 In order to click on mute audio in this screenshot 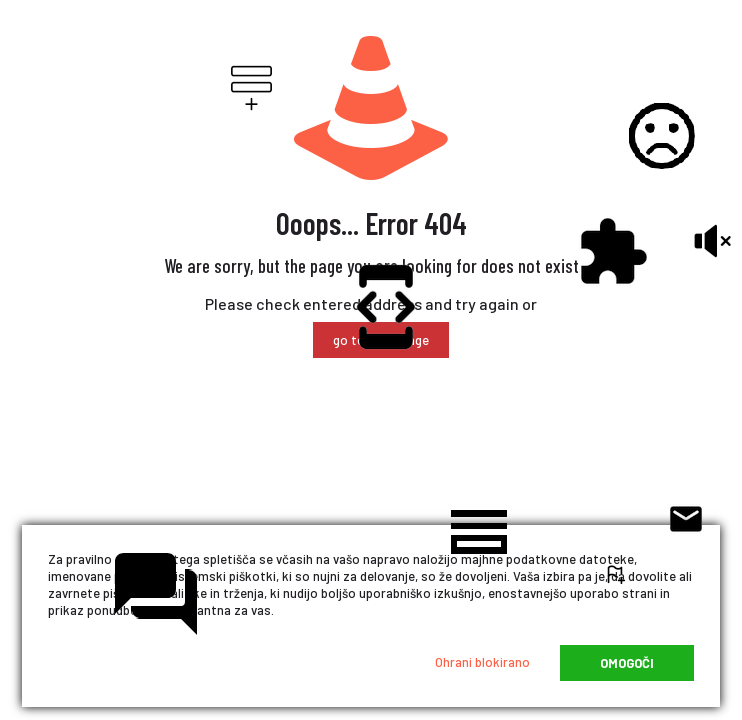, I will do `click(712, 241)`.